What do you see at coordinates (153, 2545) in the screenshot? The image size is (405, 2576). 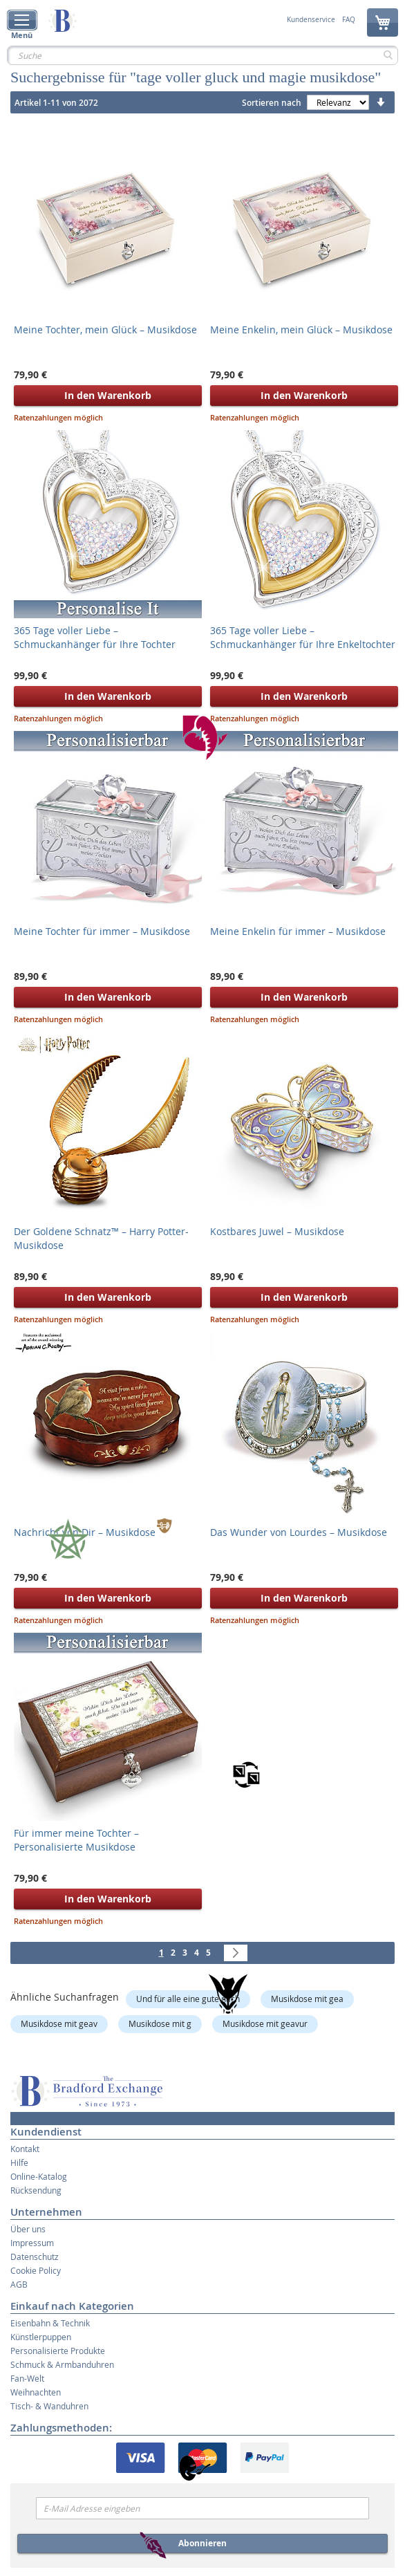 I see `select stone spear weapon in game inventory` at bounding box center [153, 2545].